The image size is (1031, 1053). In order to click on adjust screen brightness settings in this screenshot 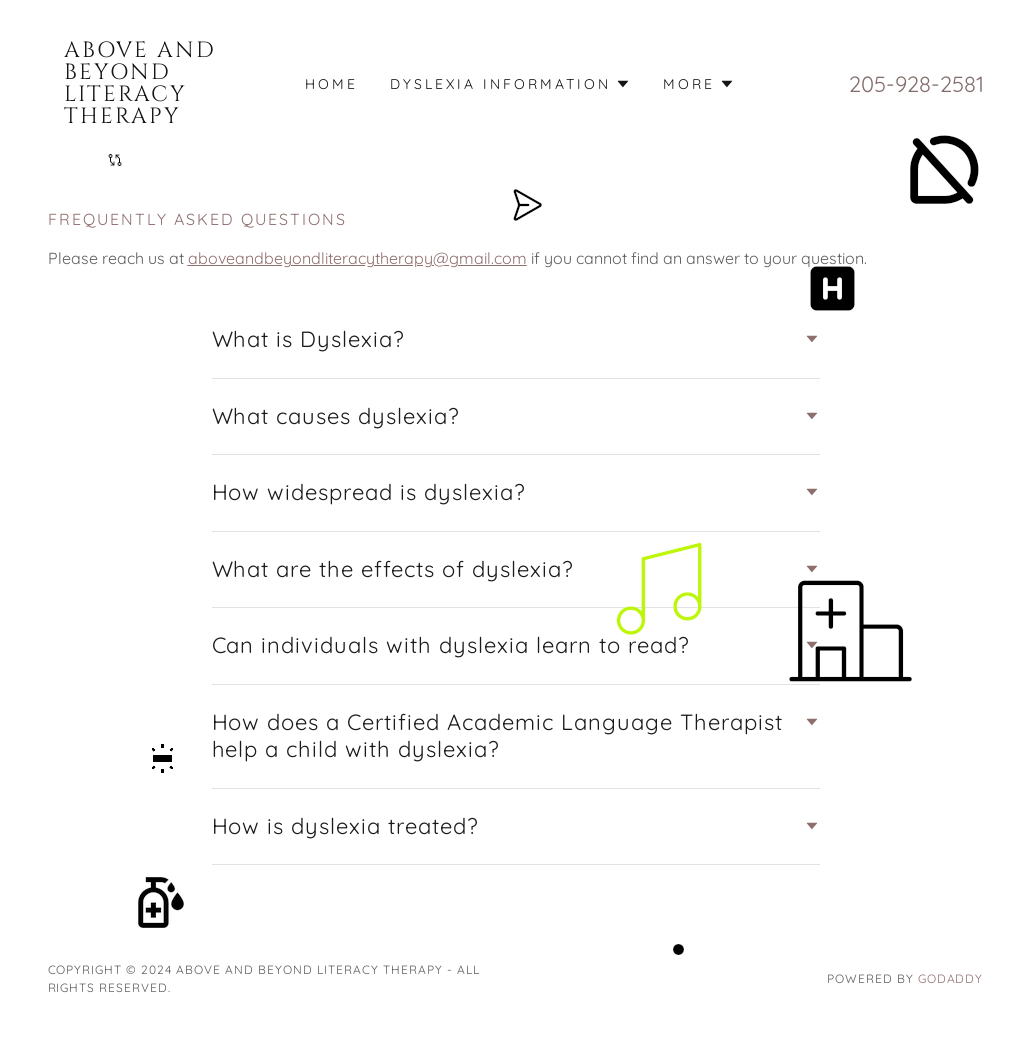, I will do `click(162, 758)`.